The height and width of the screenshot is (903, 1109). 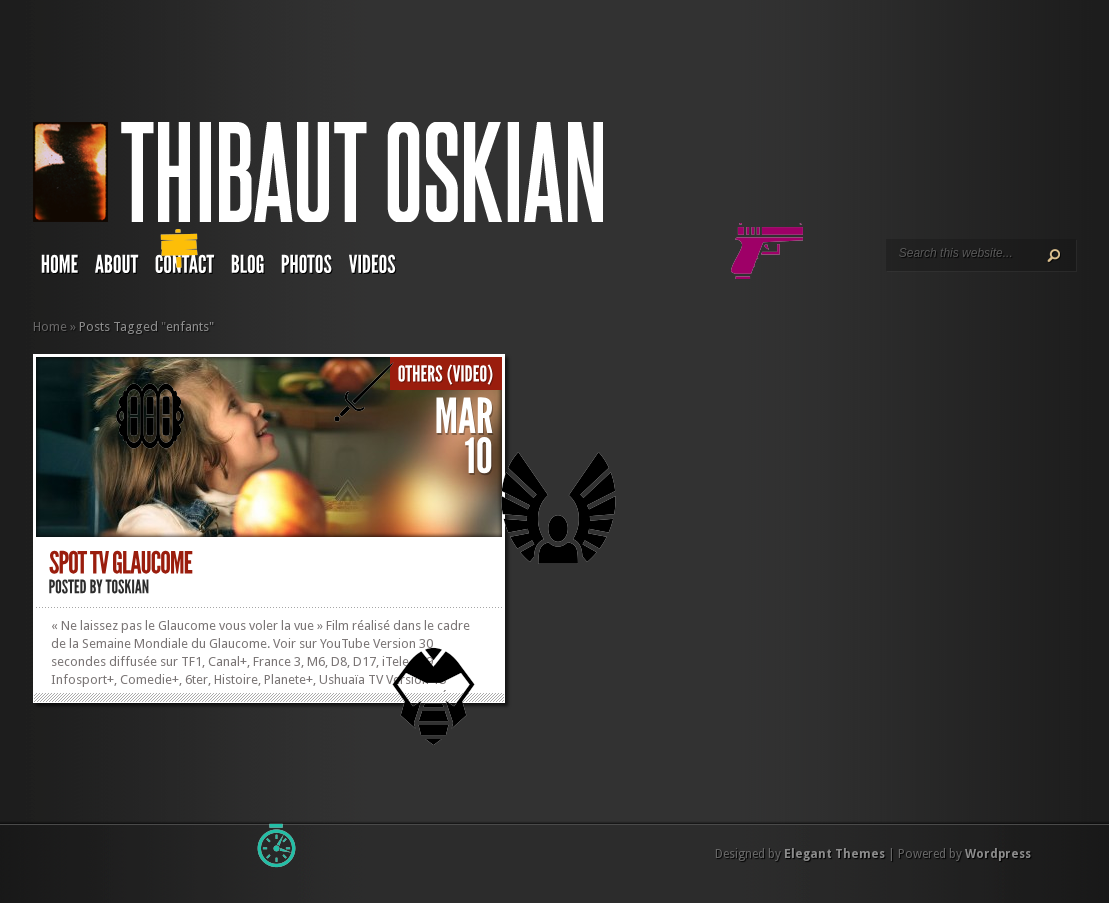 I want to click on access weapons inventory in game, so click(x=767, y=251).